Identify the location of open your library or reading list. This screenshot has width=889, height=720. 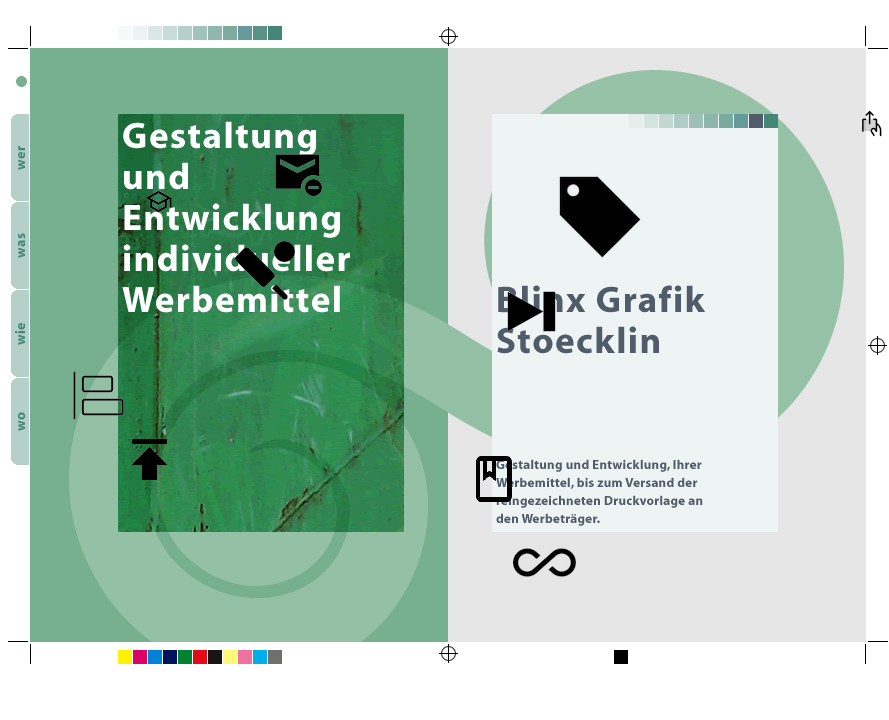
(494, 479).